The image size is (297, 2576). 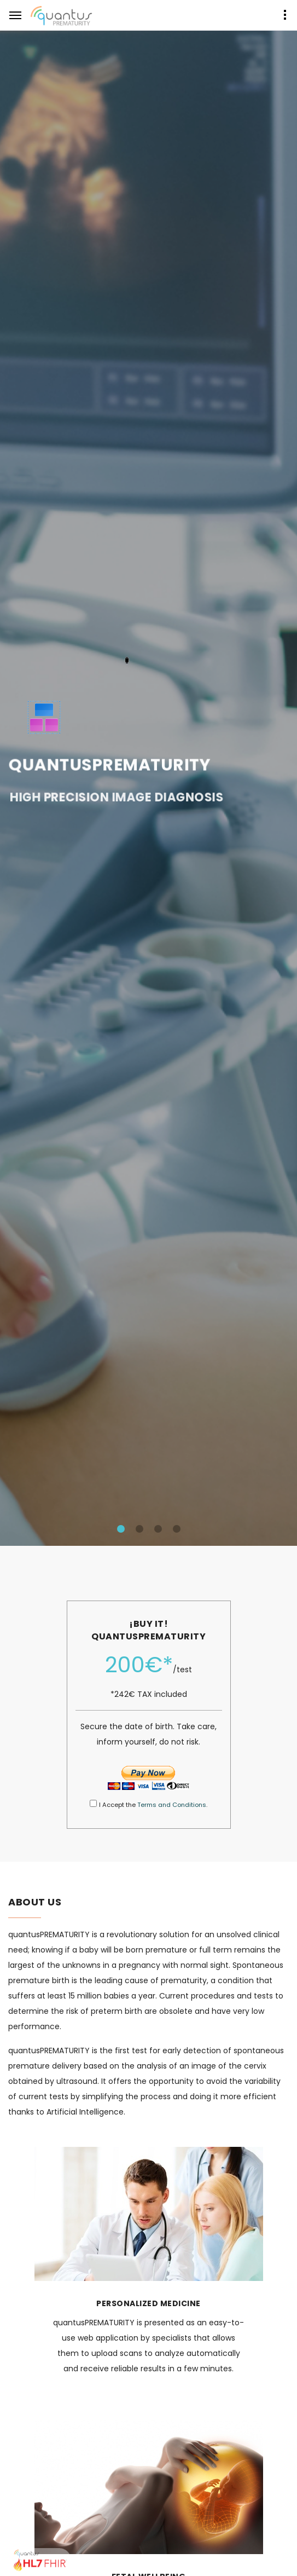 I want to click on select all items in the current view, so click(x=44, y=717).